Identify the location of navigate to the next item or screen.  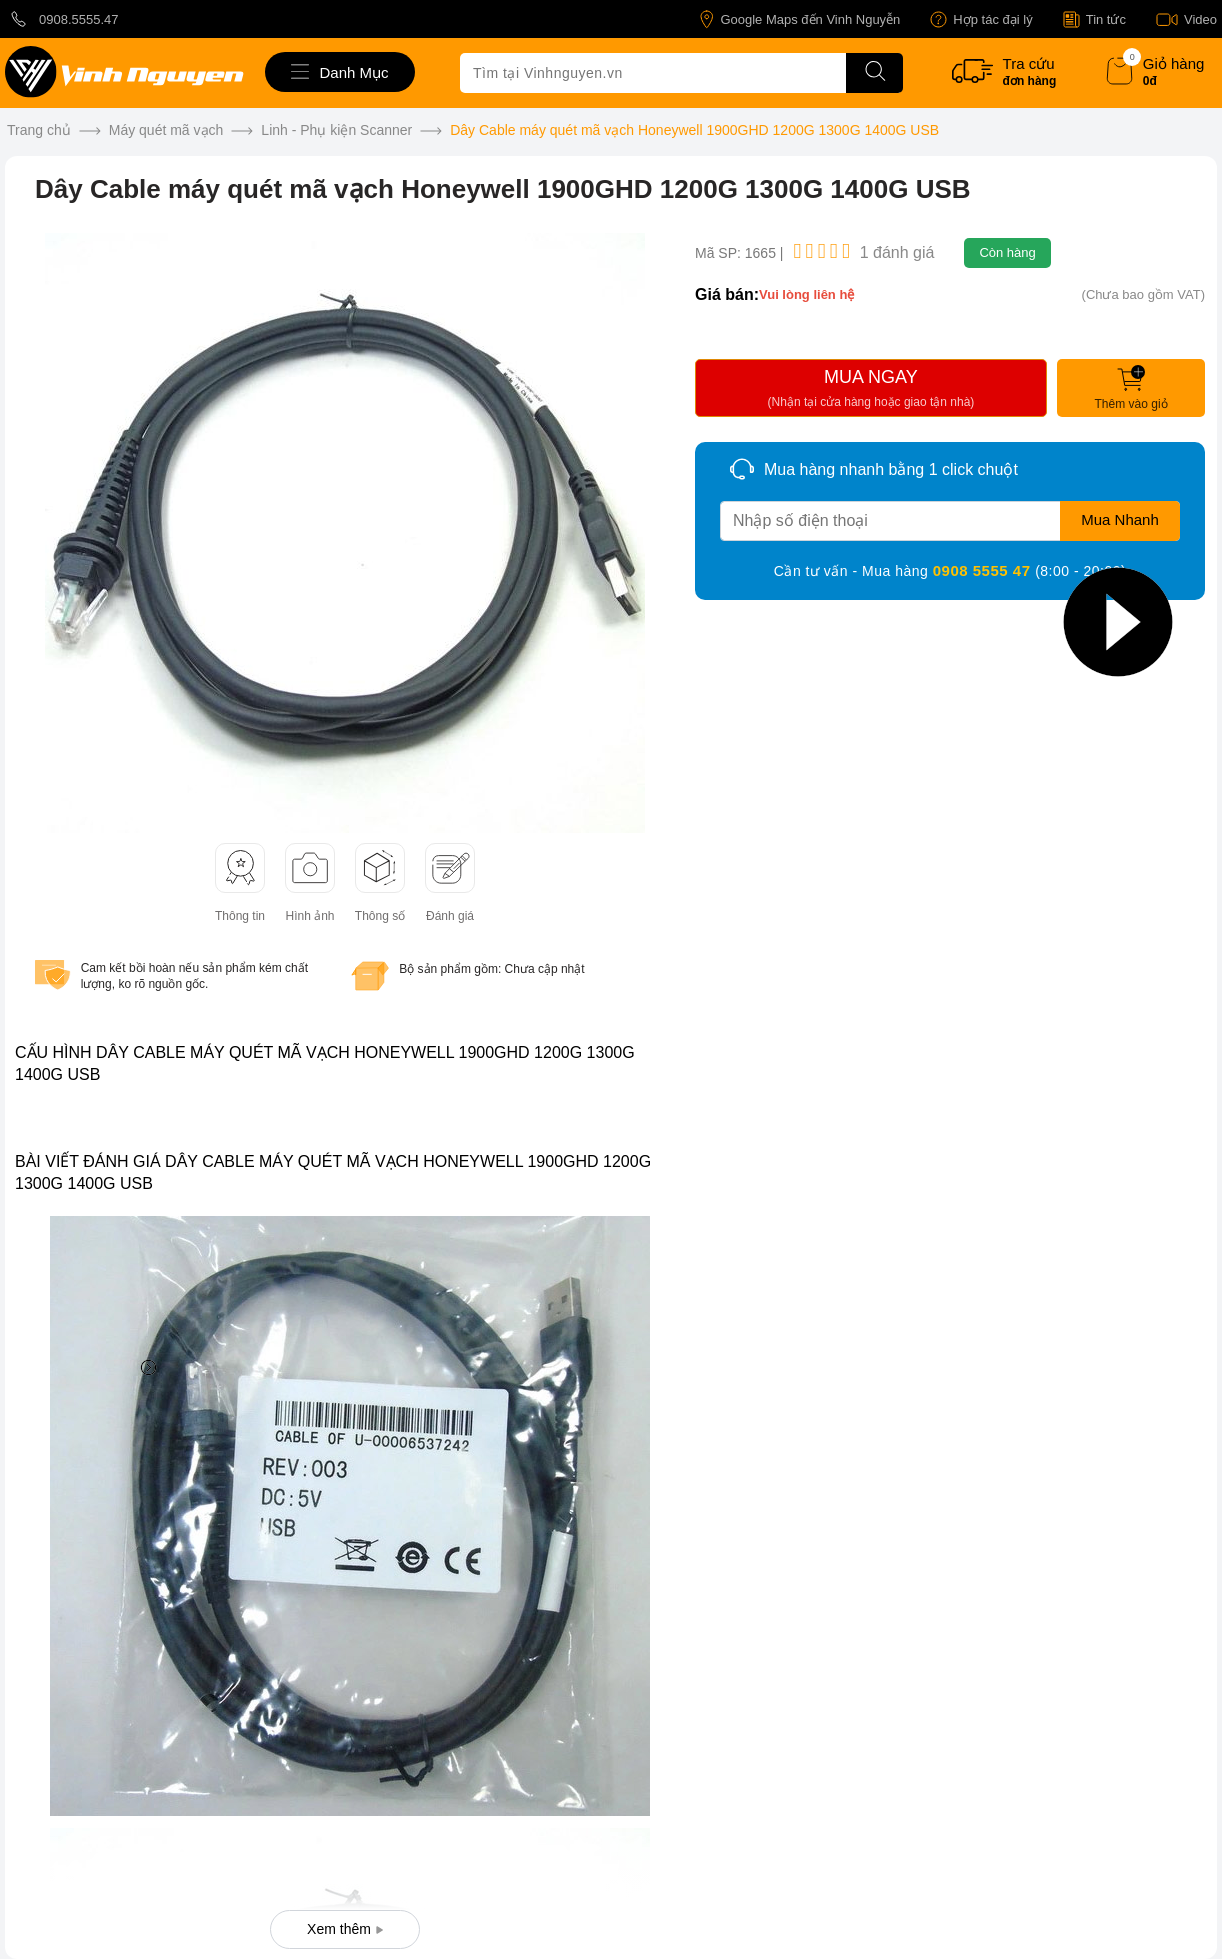
(148, 1367).